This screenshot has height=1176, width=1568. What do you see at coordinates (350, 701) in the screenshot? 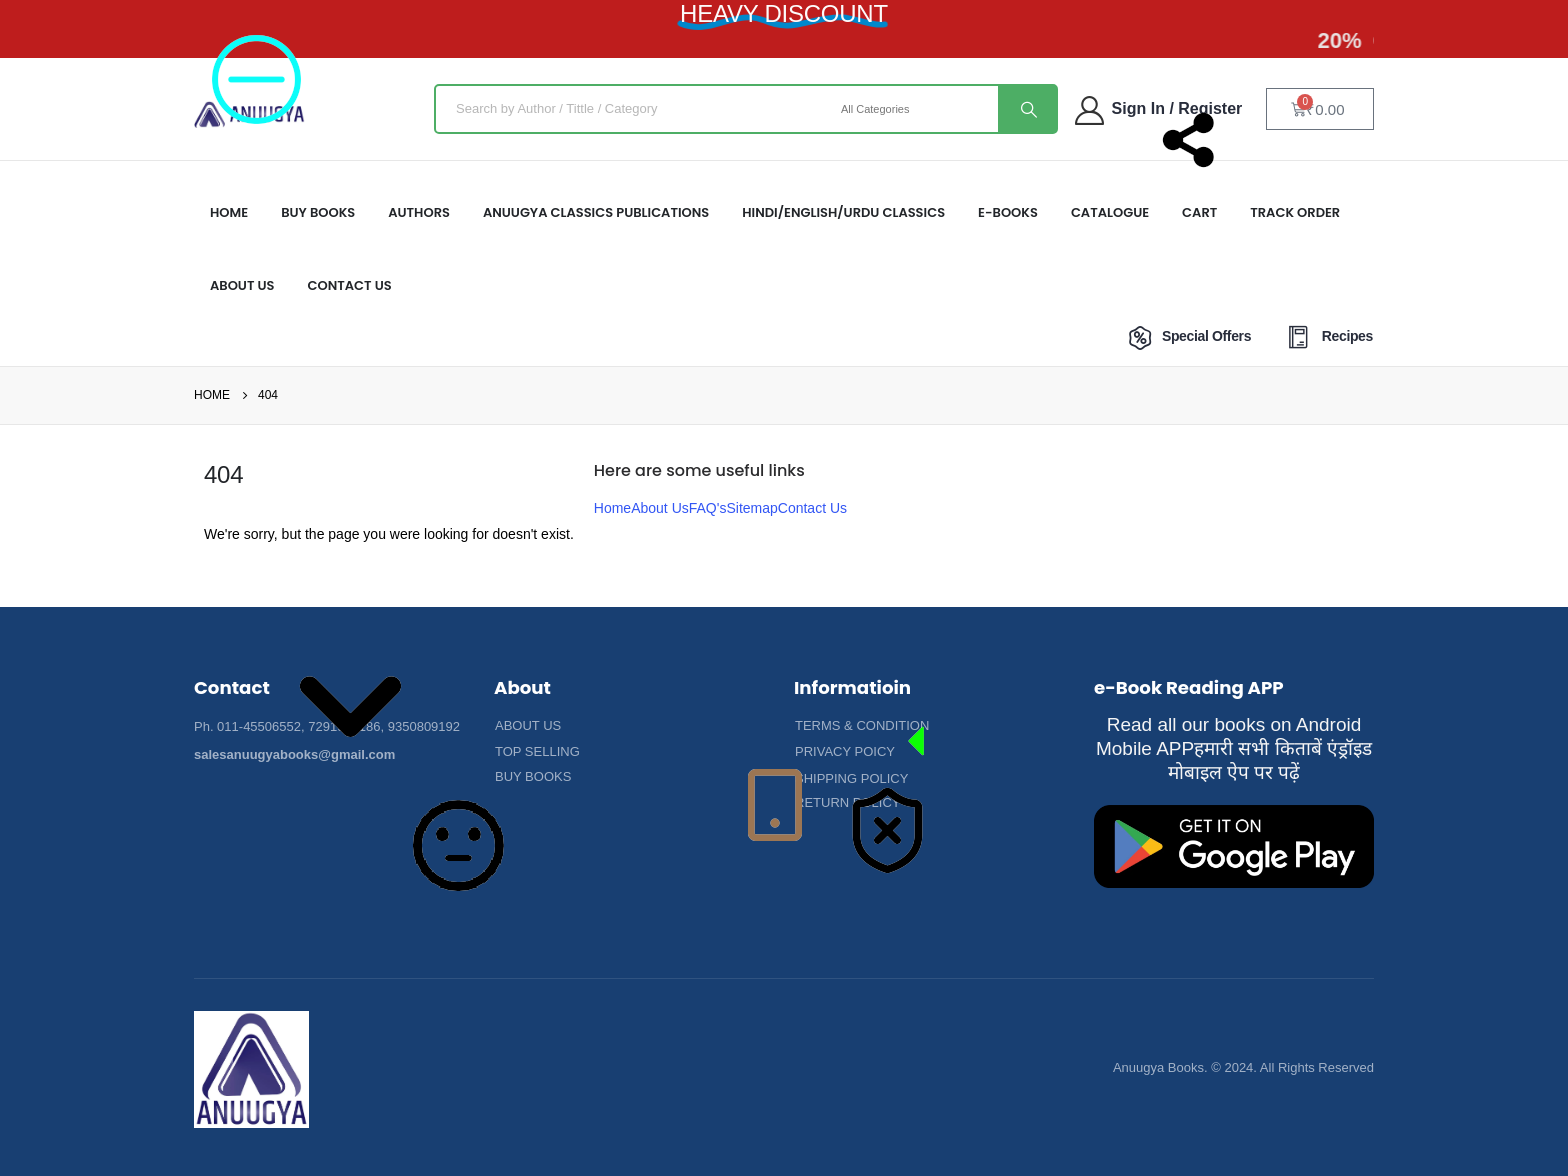
I see `expand a dropdown menu or collapsed section` at bounding box center [350, 701].